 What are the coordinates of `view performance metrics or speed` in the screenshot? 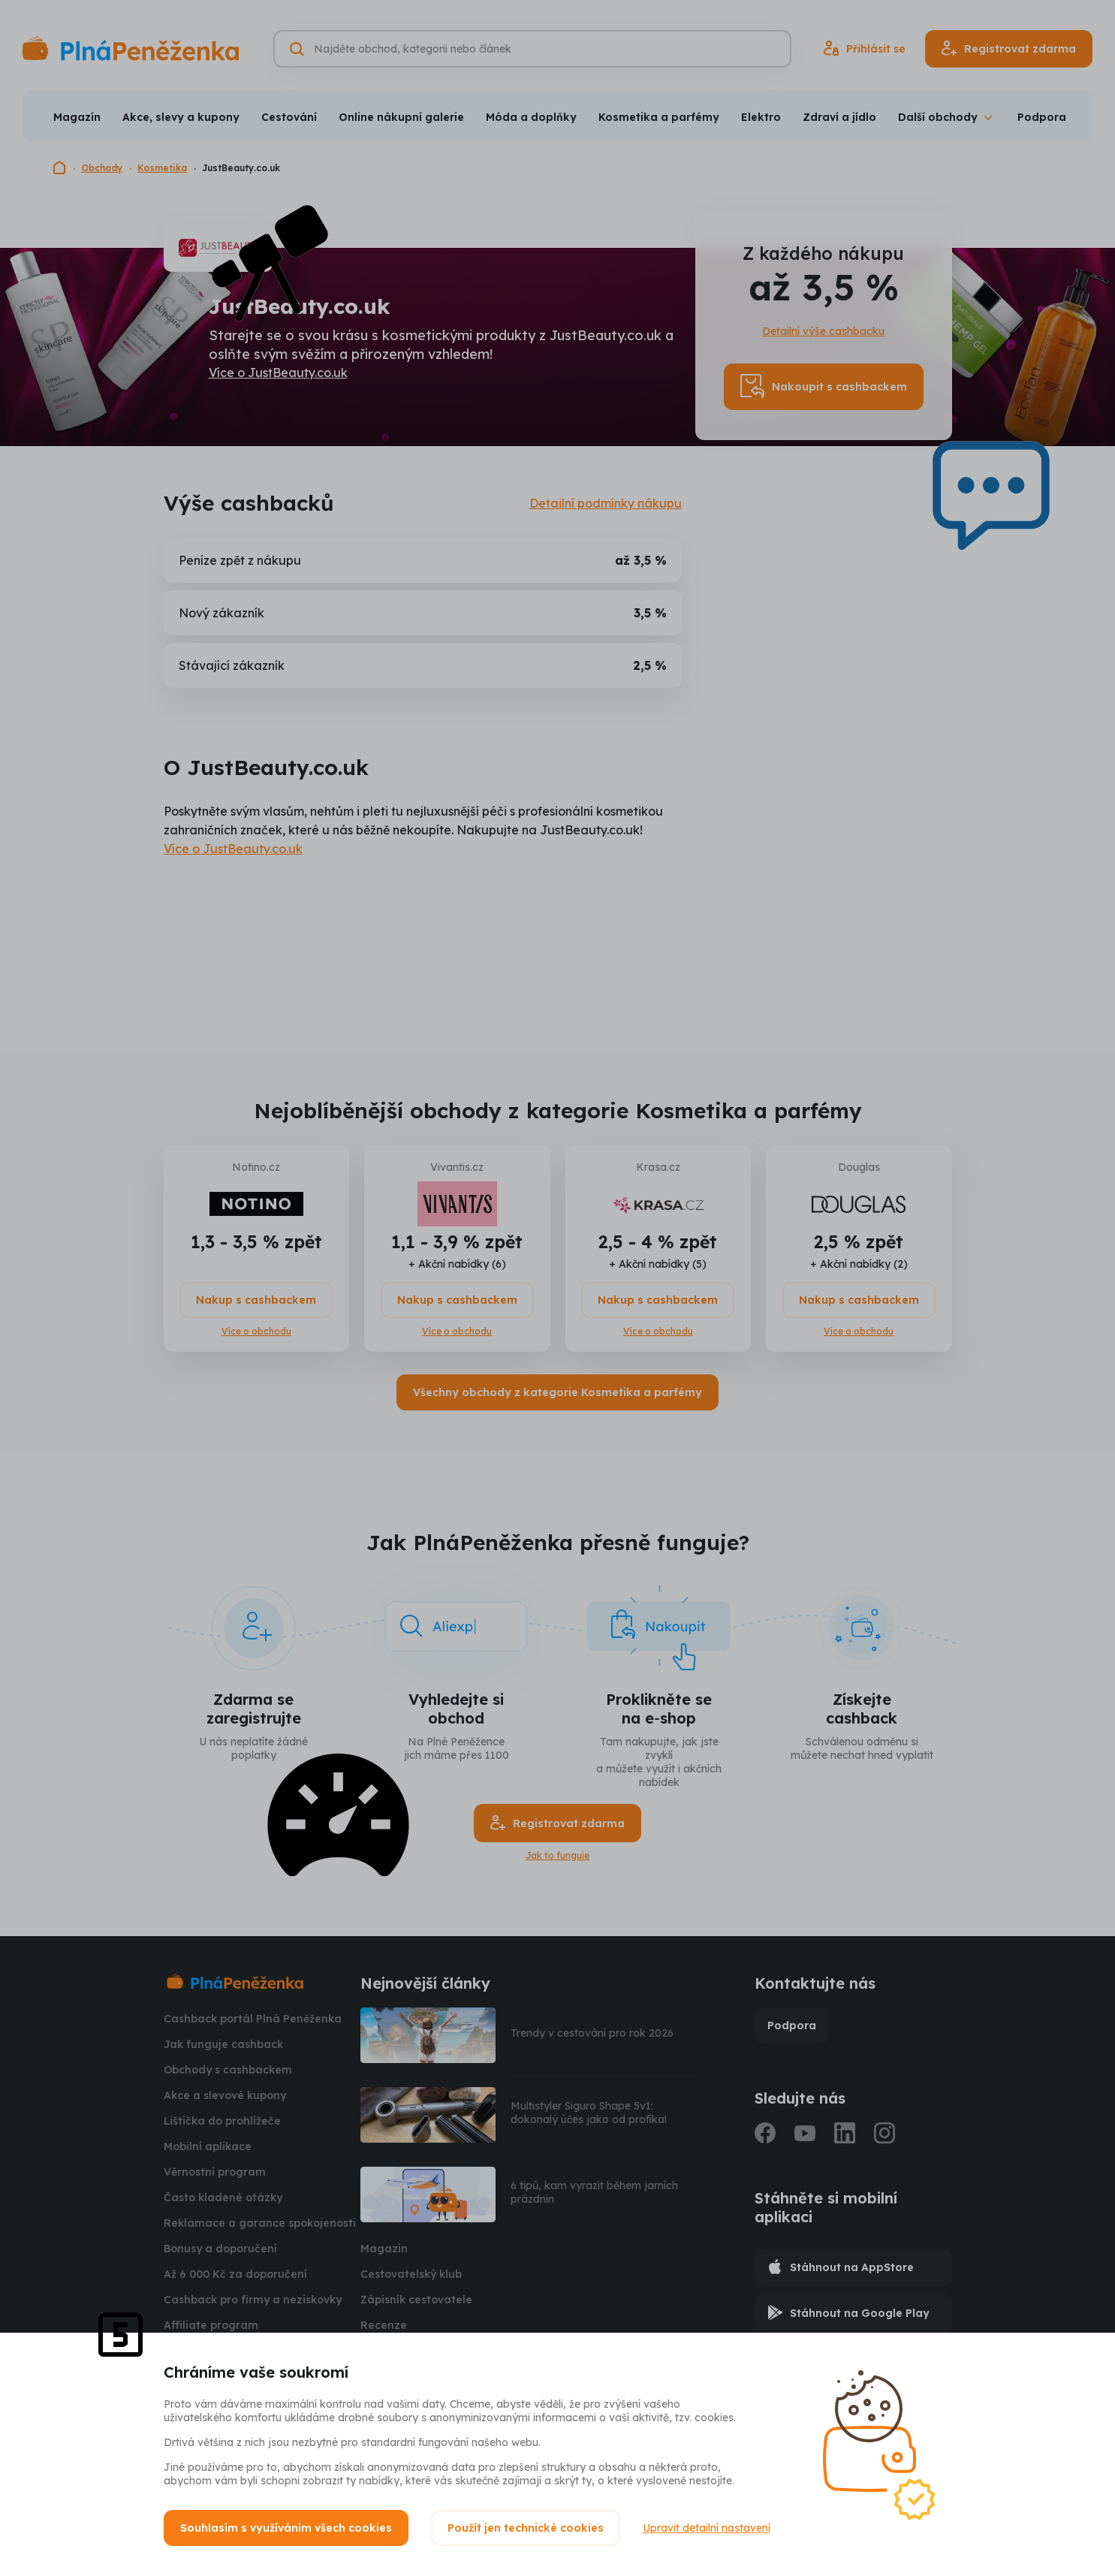 It's located at (338, 1814).